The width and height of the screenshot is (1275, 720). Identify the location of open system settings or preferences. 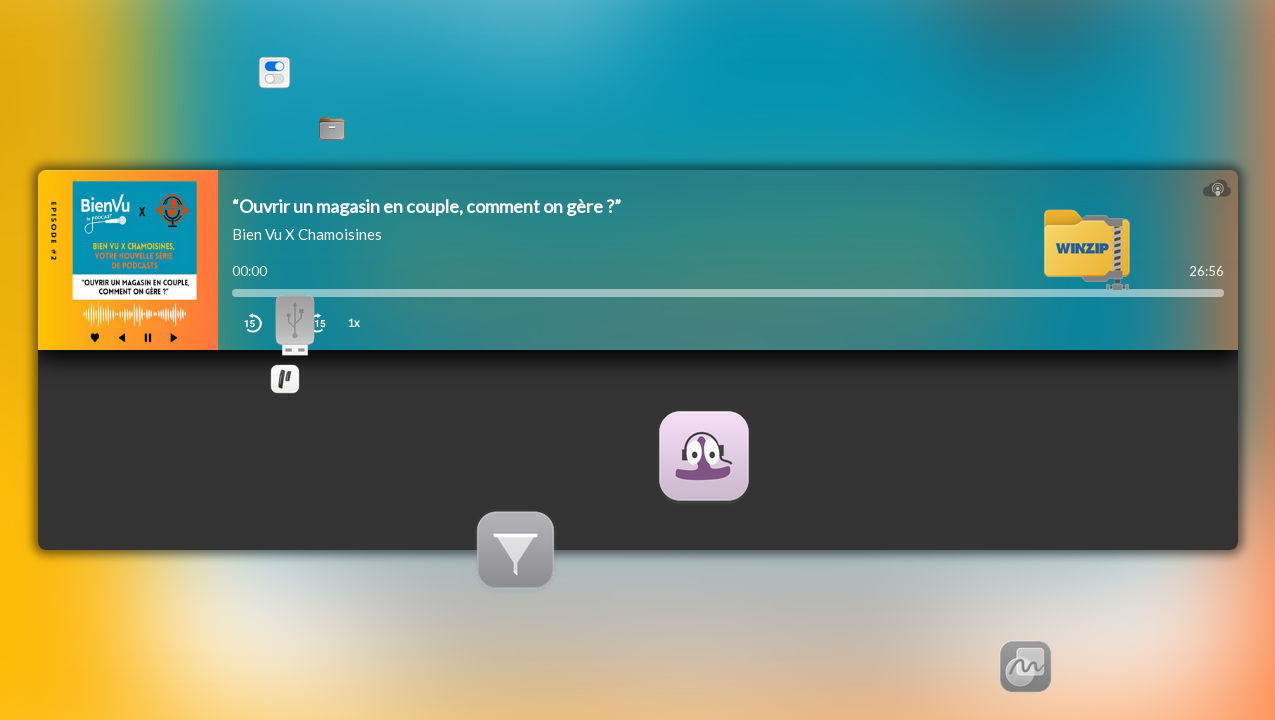
(274, 72).